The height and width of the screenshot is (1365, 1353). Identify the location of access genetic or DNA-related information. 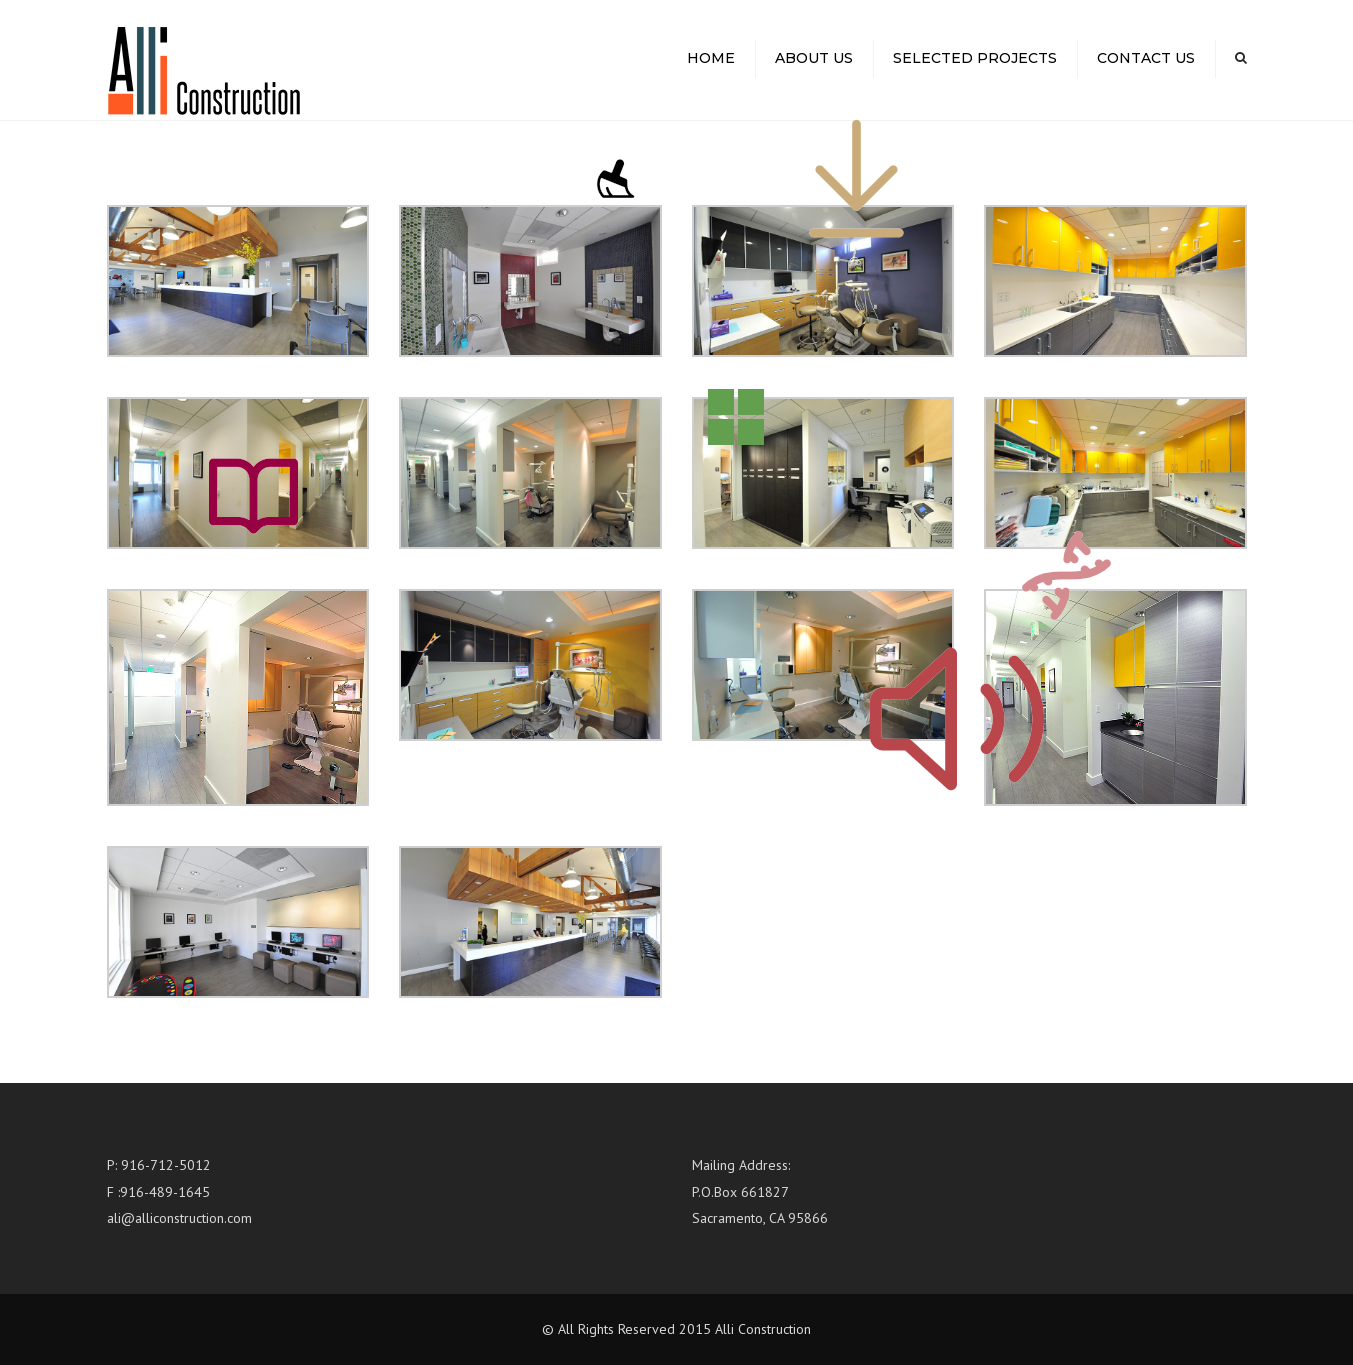
(1066, 575).